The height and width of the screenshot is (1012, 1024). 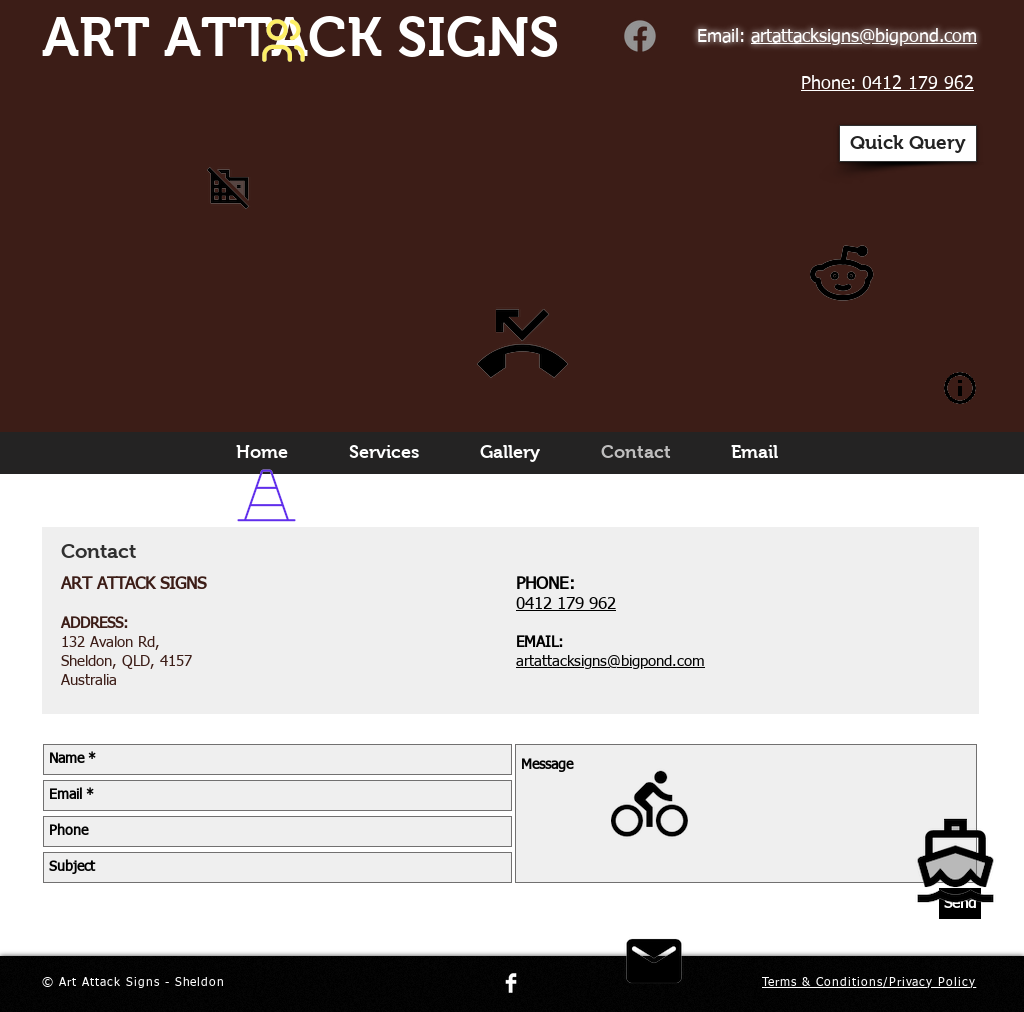 I want to click on get cycling directions, so click(x=649, y=804).